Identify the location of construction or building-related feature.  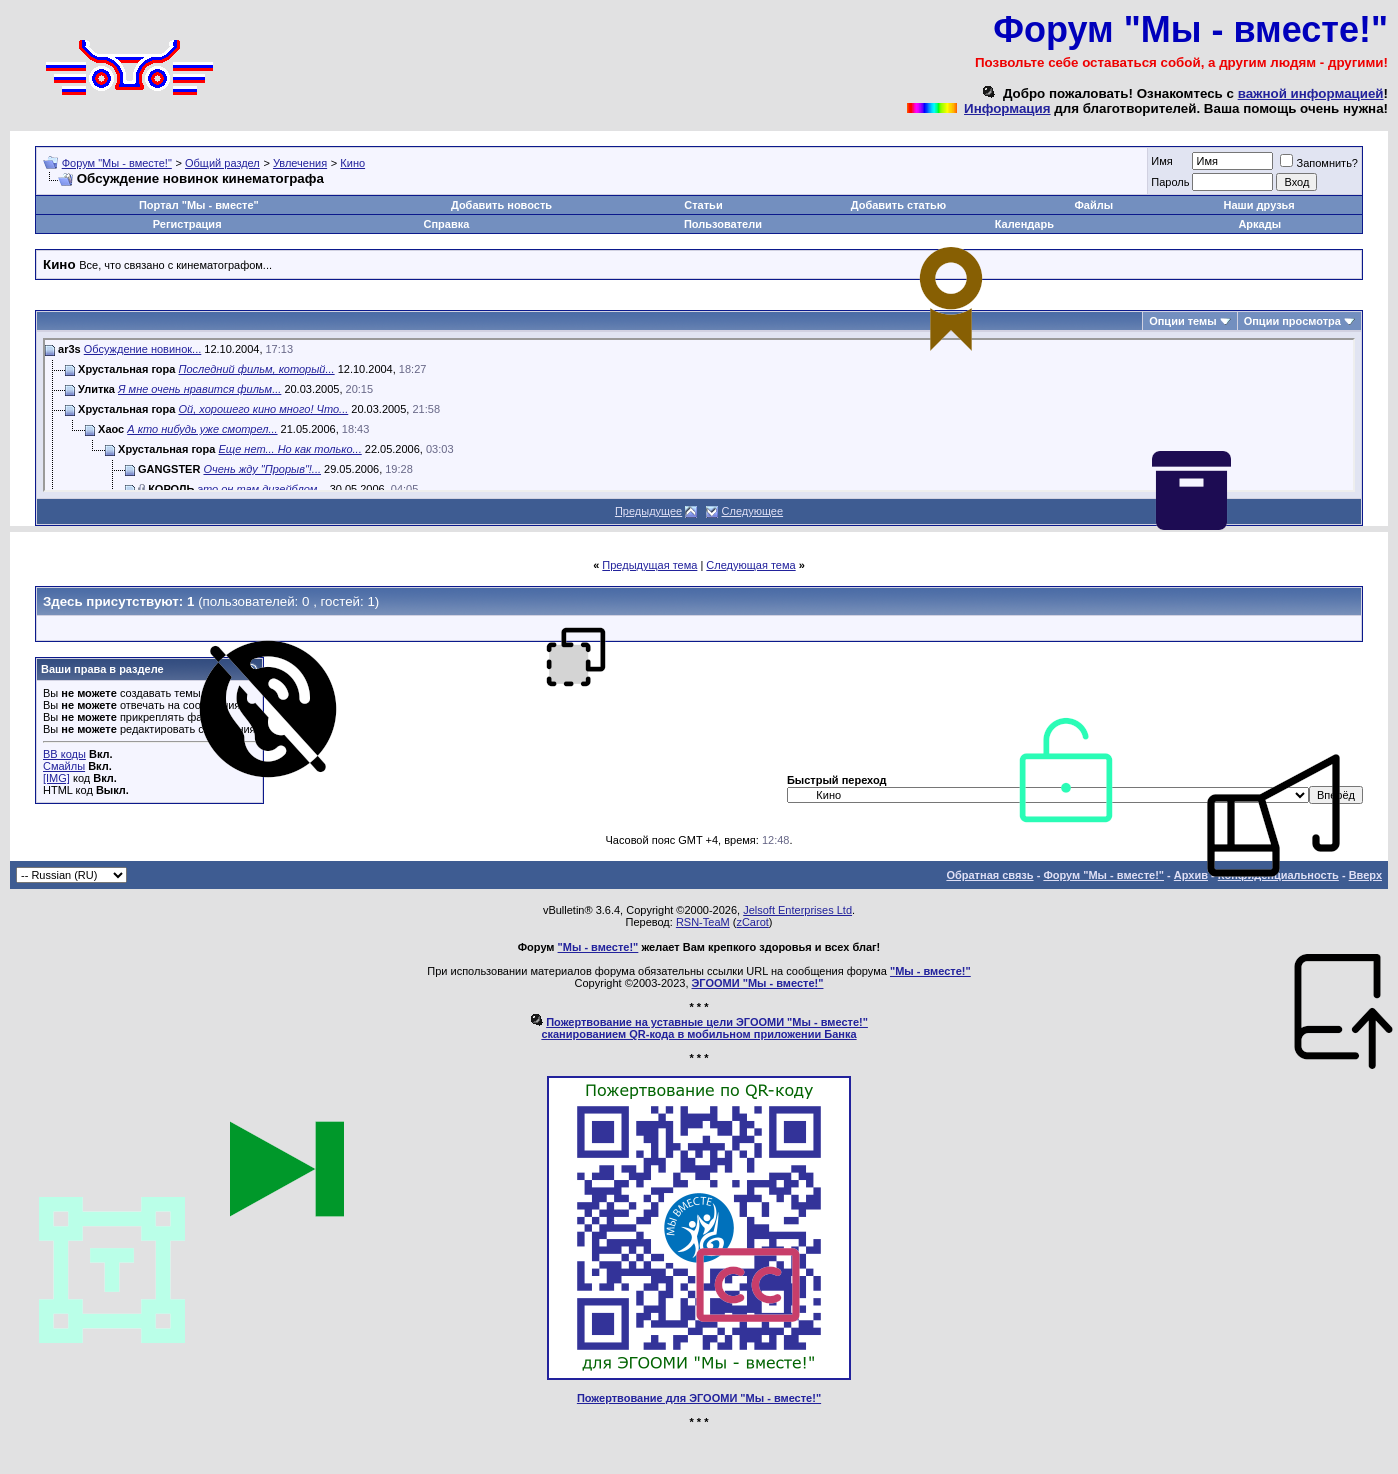
(1276, 823).